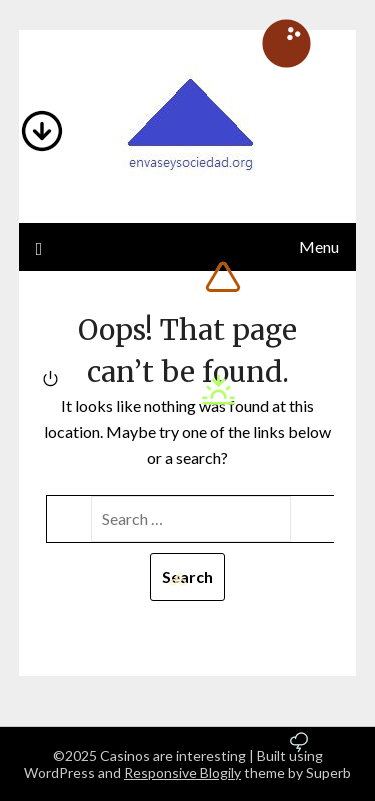 This screenshot has height=801, width=375. I want to click on set display to evening or night mode, so click(218, 389).